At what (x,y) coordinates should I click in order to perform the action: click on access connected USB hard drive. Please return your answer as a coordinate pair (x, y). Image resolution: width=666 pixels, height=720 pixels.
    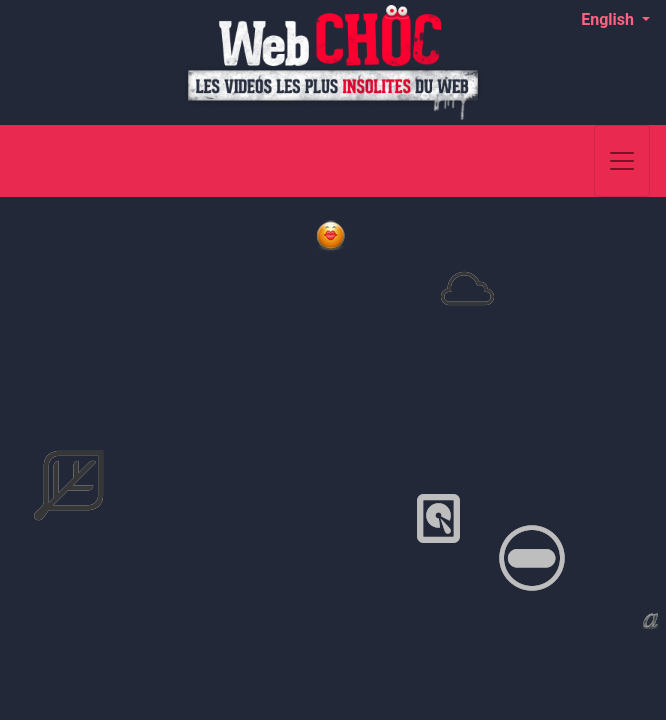
    Looking at the image, I should click on (438, 518).